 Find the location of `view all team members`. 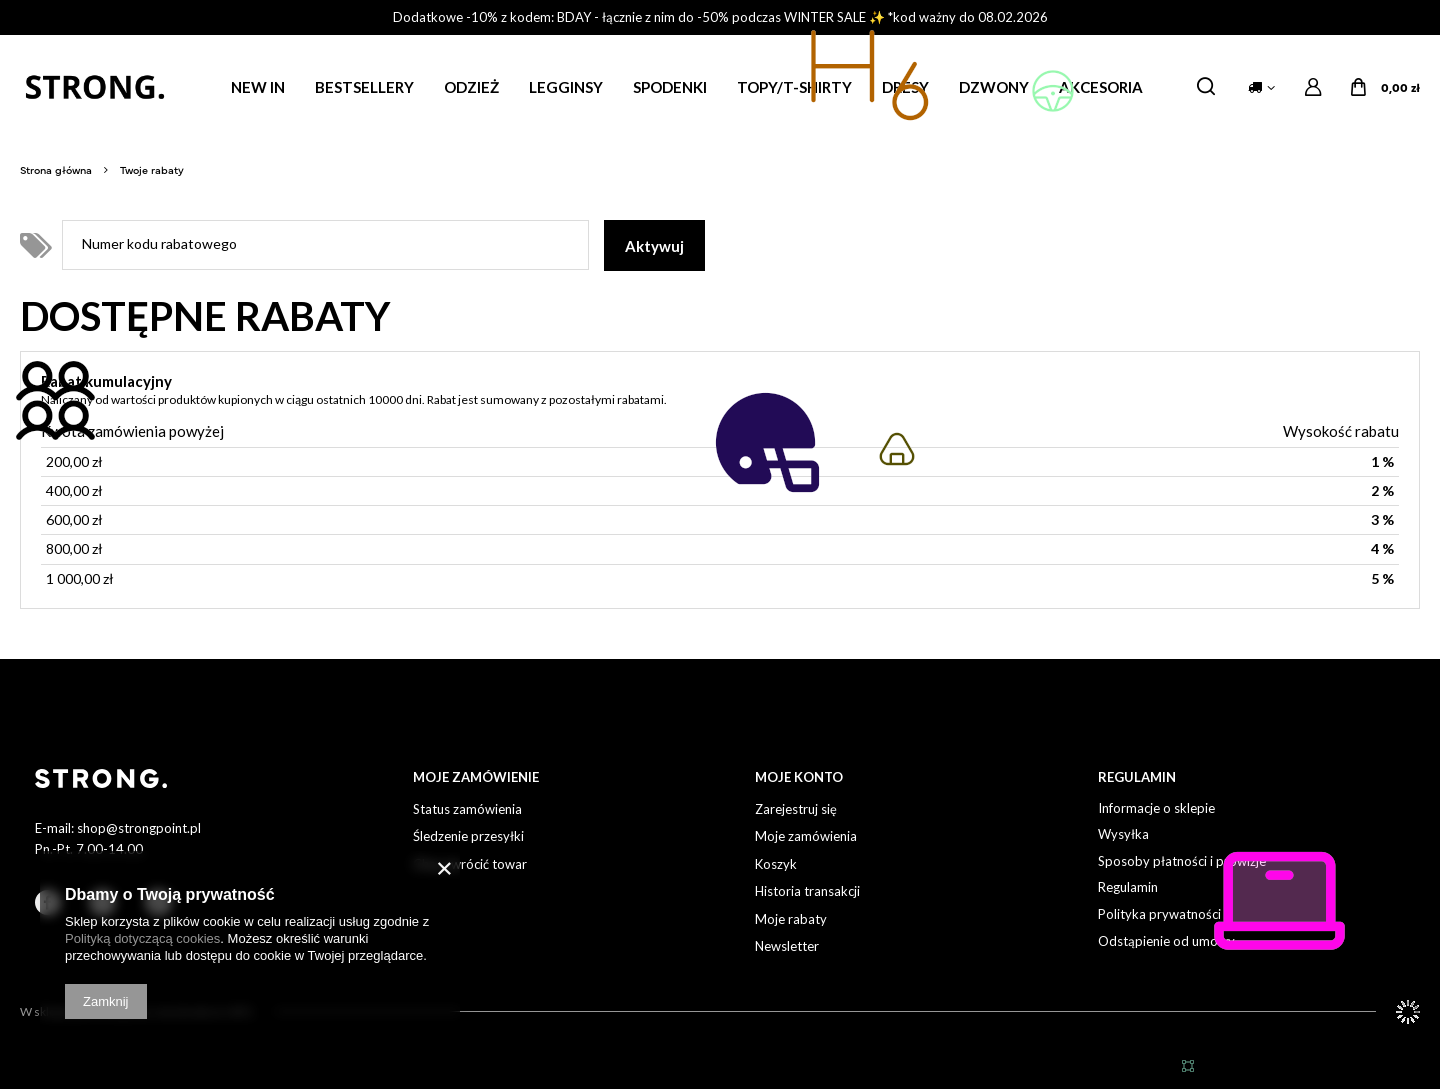

view all team members is located at coordinates (55, 400).